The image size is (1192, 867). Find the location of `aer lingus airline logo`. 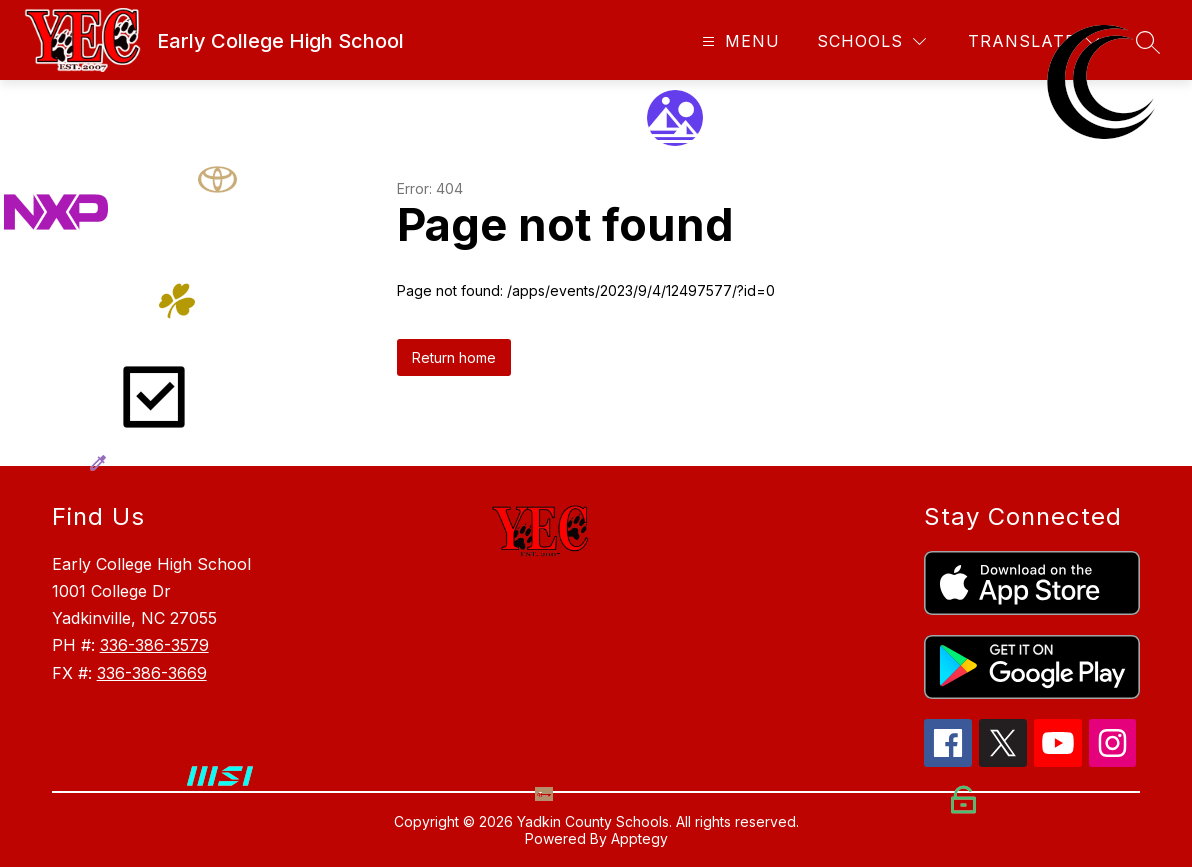

aer lingus airline logo is located at coordinates (177, 301).